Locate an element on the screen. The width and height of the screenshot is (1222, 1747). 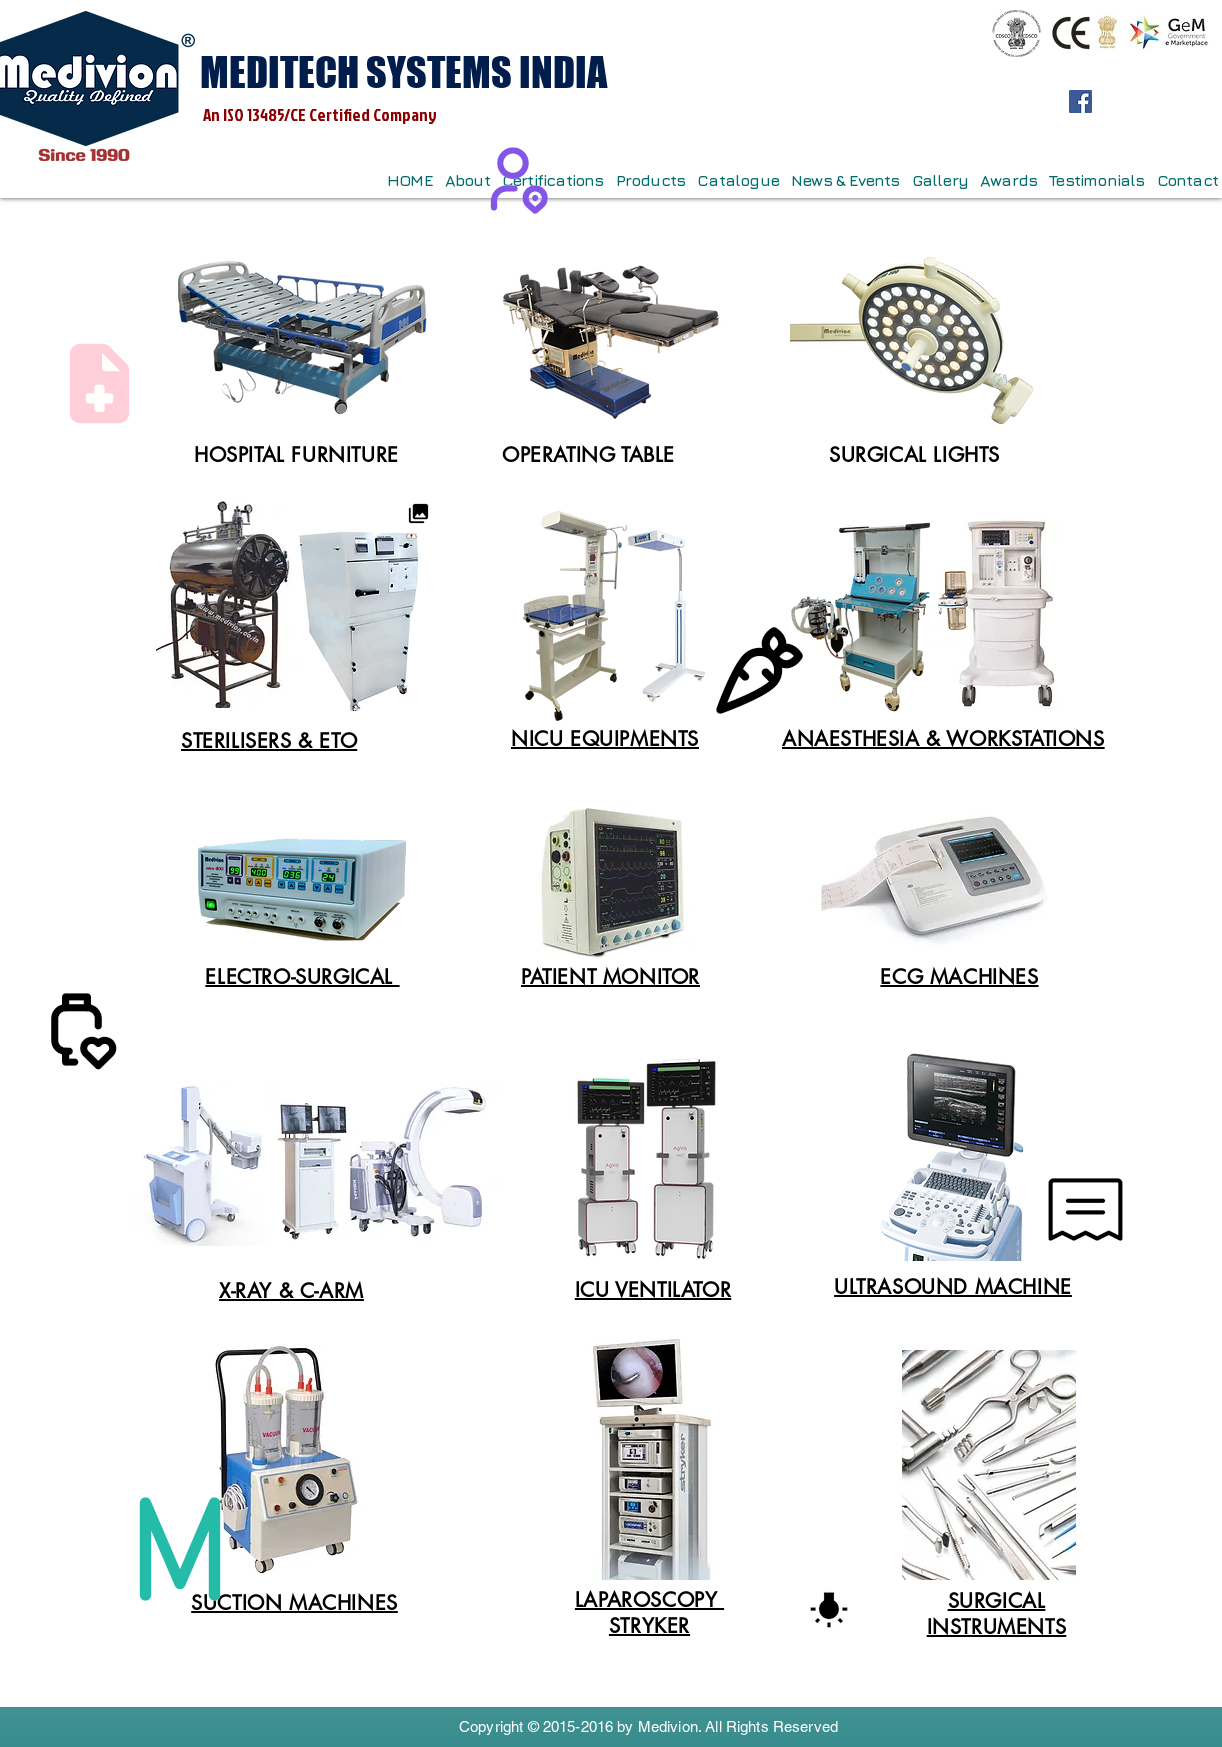
view user's location on map is located at coordinates (513, 179).